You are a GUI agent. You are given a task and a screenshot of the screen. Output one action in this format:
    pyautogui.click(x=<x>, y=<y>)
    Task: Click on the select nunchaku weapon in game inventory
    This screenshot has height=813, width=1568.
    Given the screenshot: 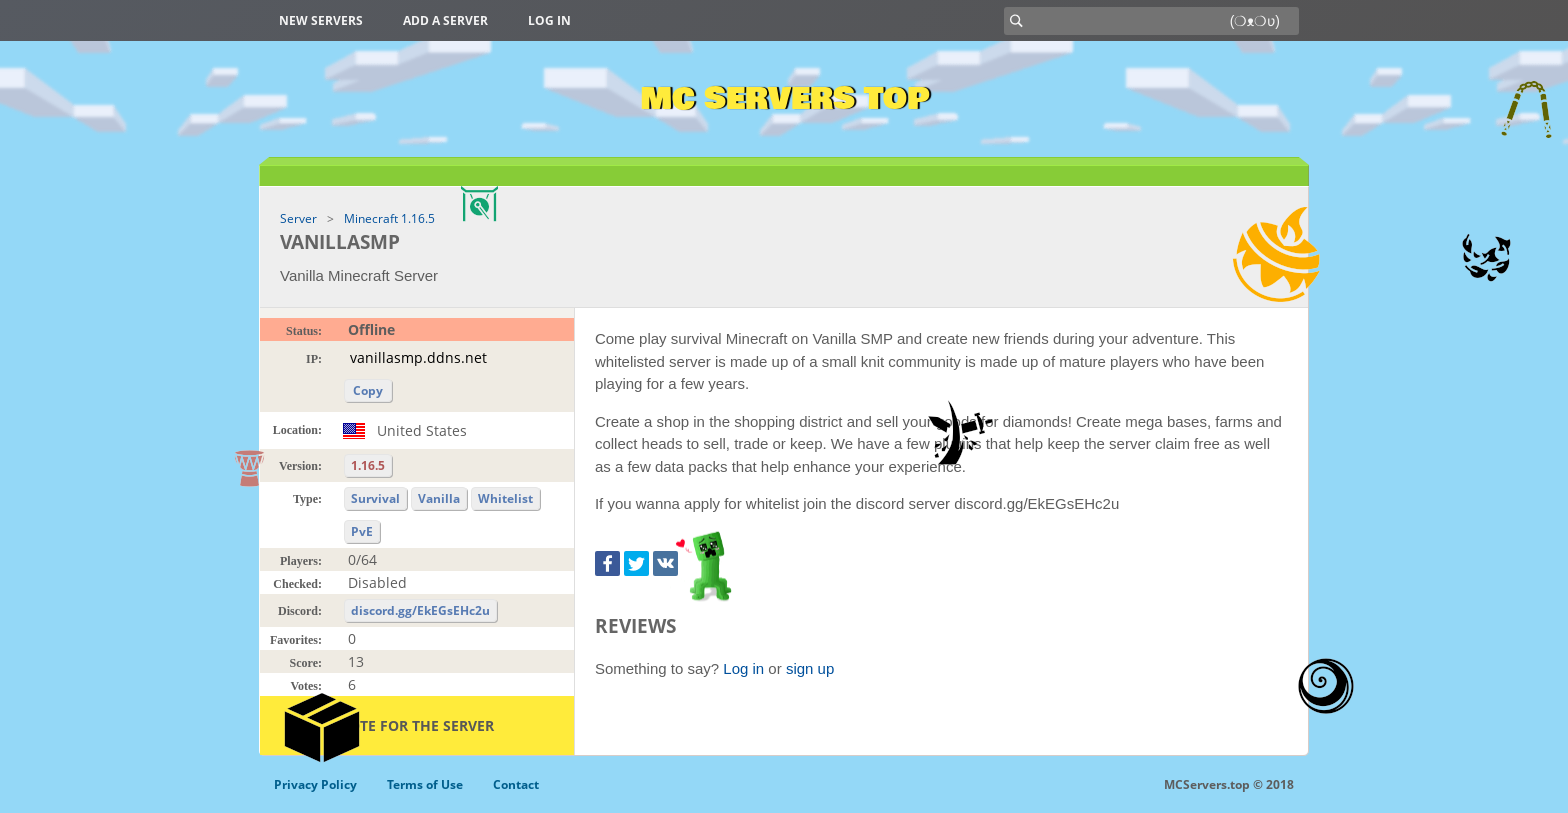 What is the action you would take?
    pyautogui.click(x=1526, y=109)
    